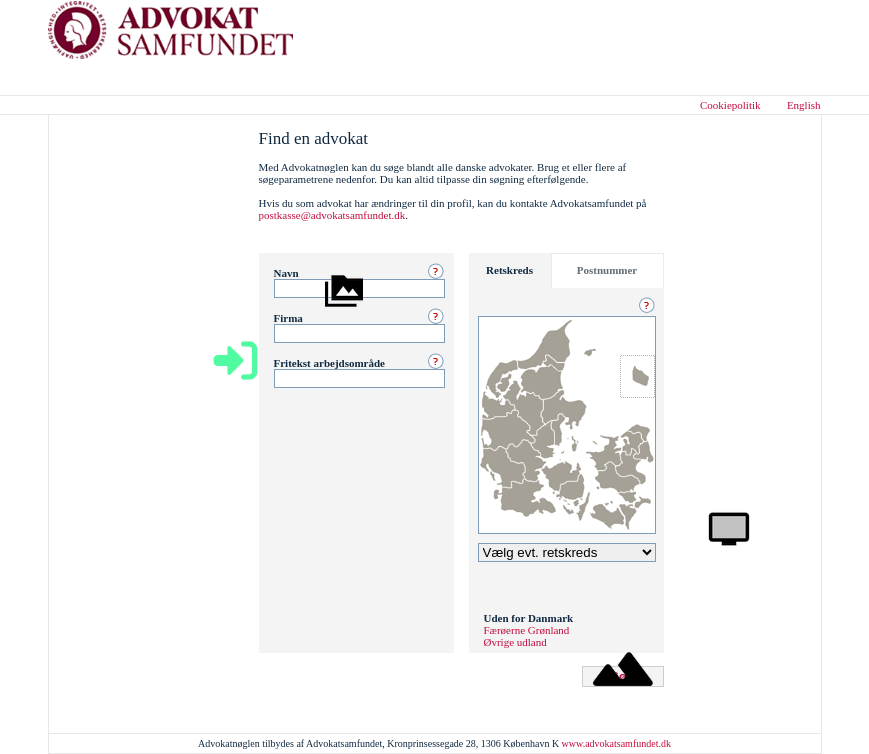 This screenshot has width=869, height=754. Describe the element at coordinates (729, 529) in the screenshot. I see `access tv or display settings` at that location.